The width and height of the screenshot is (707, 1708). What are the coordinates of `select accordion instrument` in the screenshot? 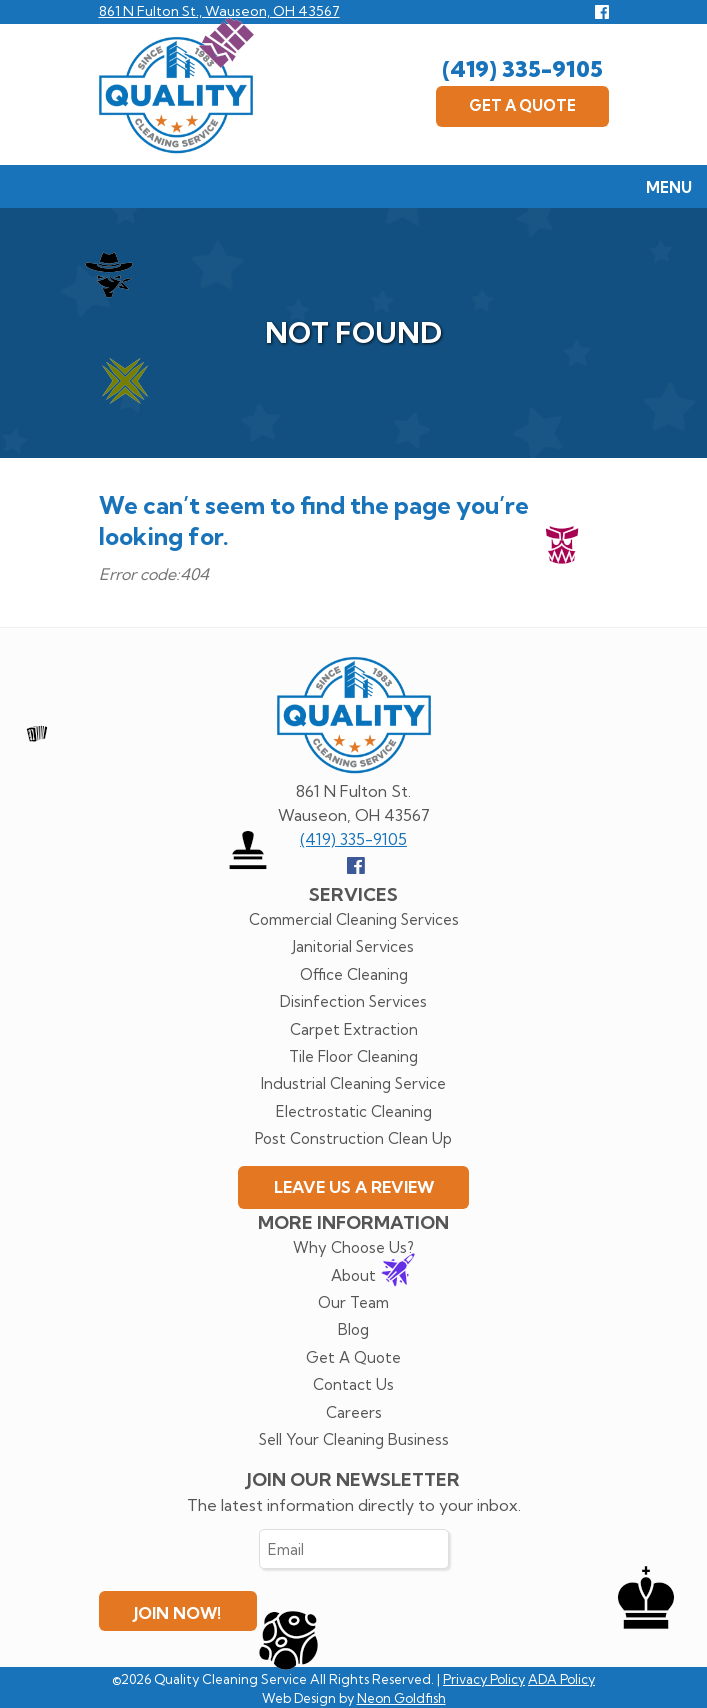 It's located at (37, 733).